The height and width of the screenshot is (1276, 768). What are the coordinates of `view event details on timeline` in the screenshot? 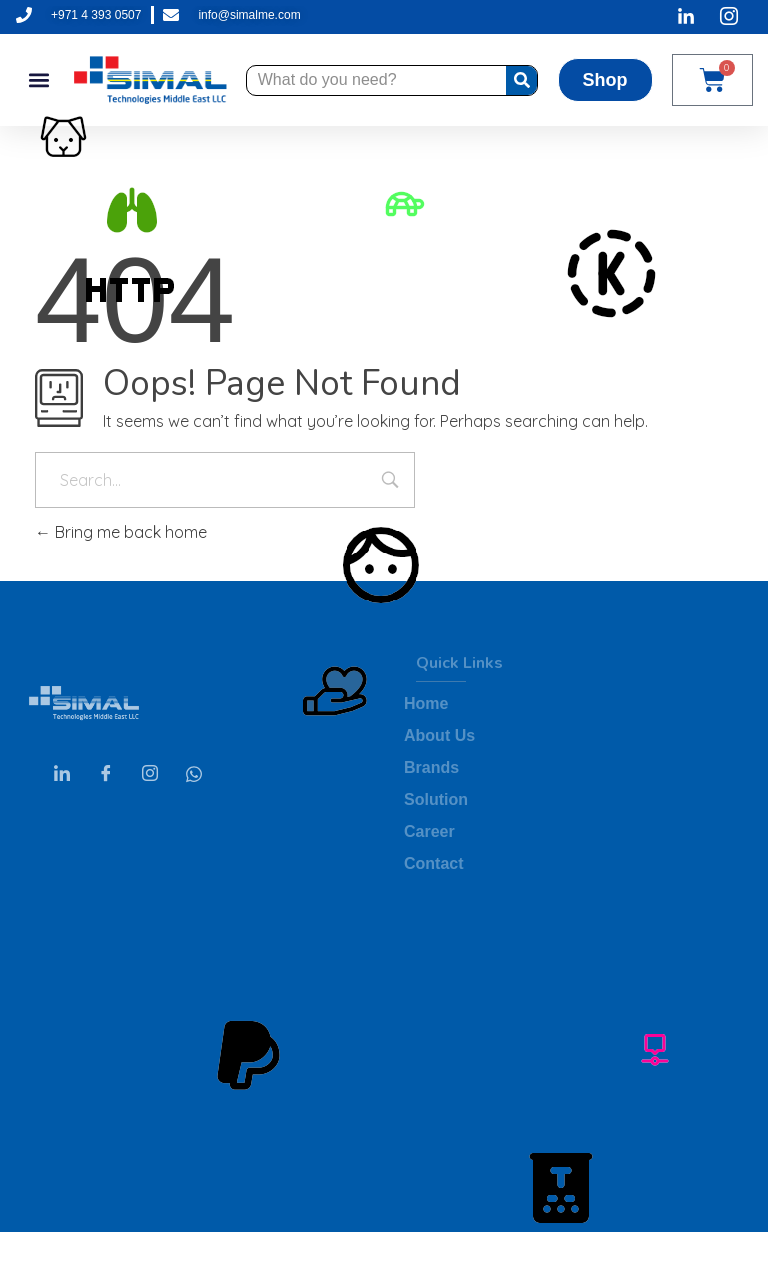 It's located at (655, 1049).